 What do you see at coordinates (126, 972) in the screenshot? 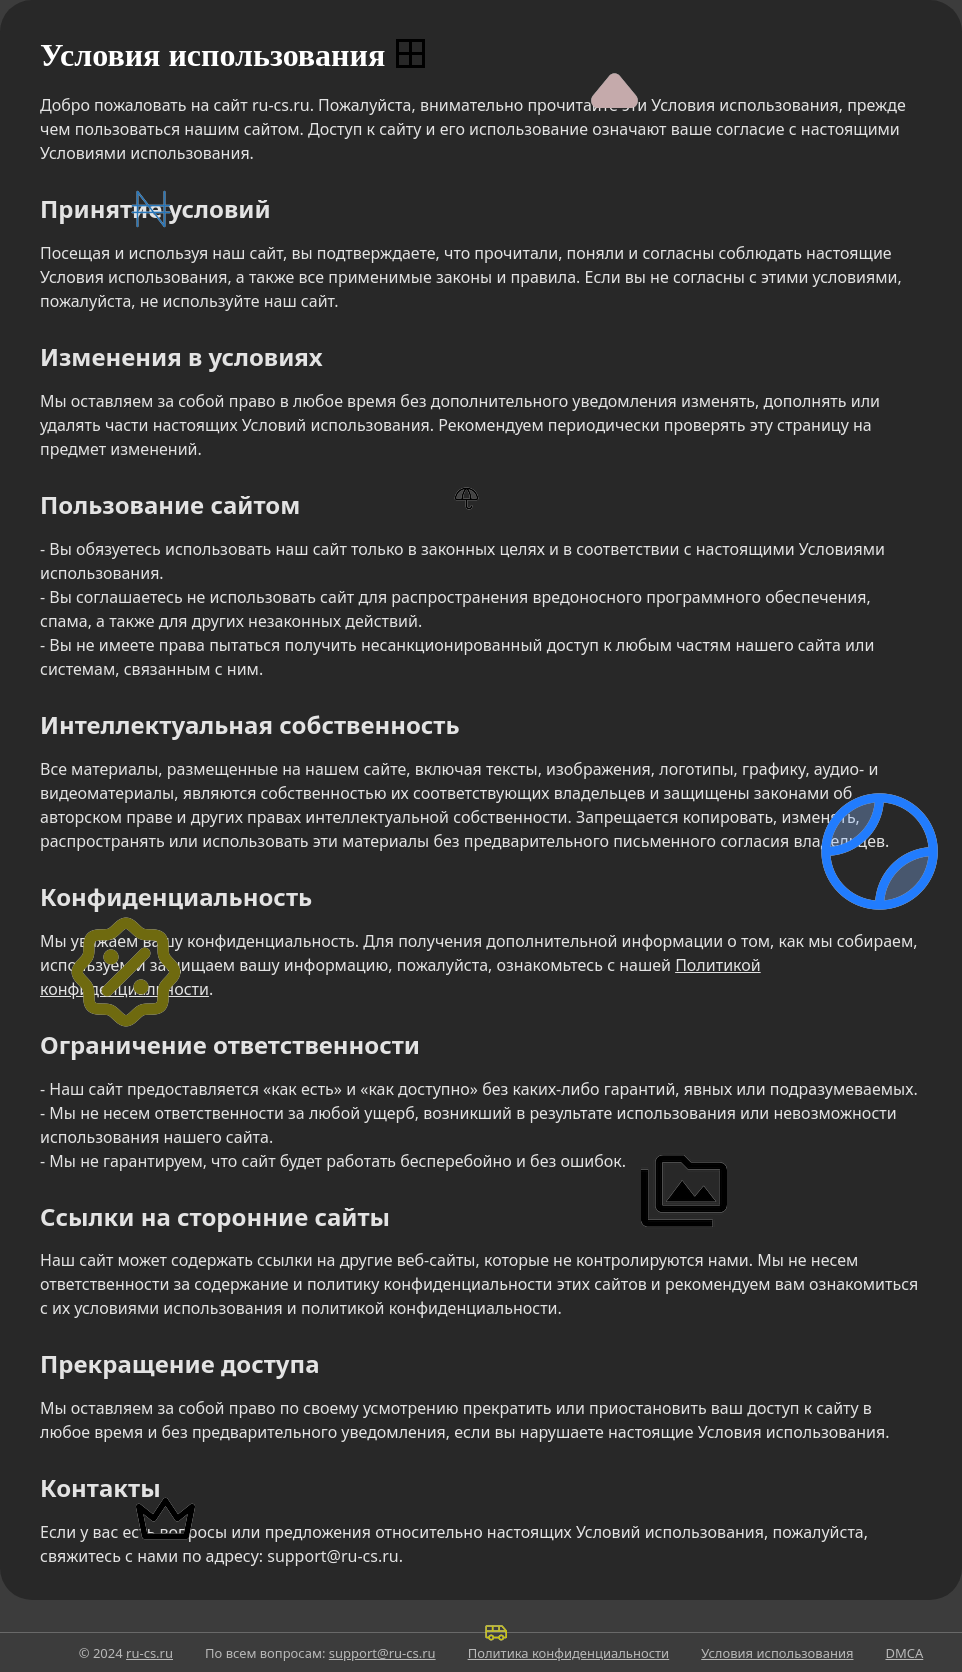
I see `view available discounts or promotions` at bounding box center [126, 972].